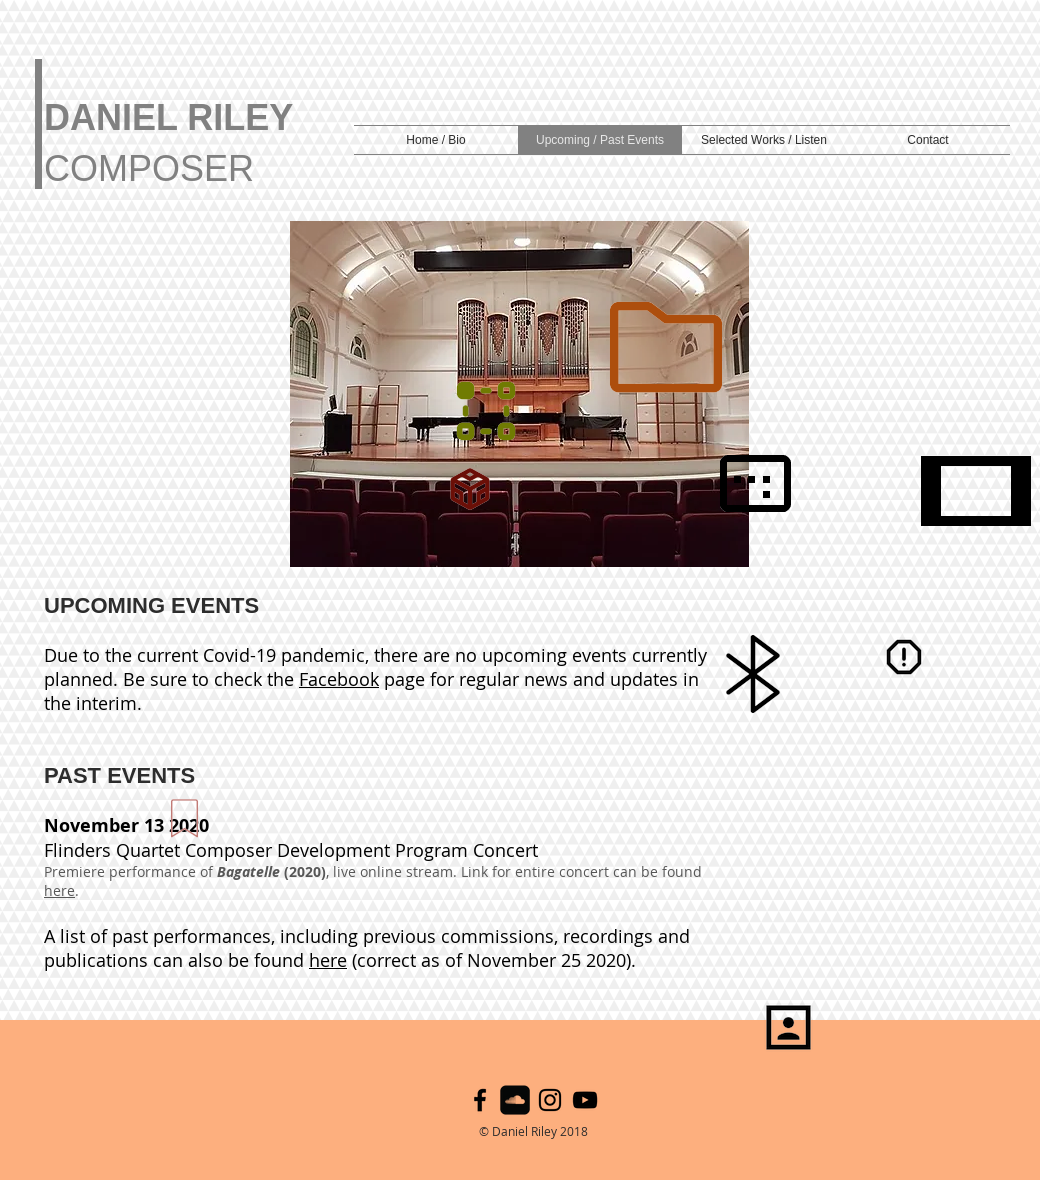  What do you see at coordinates (470, 489) in the screenshot?
I see `open codesandbox development environment` at bounding box center [470, 489].